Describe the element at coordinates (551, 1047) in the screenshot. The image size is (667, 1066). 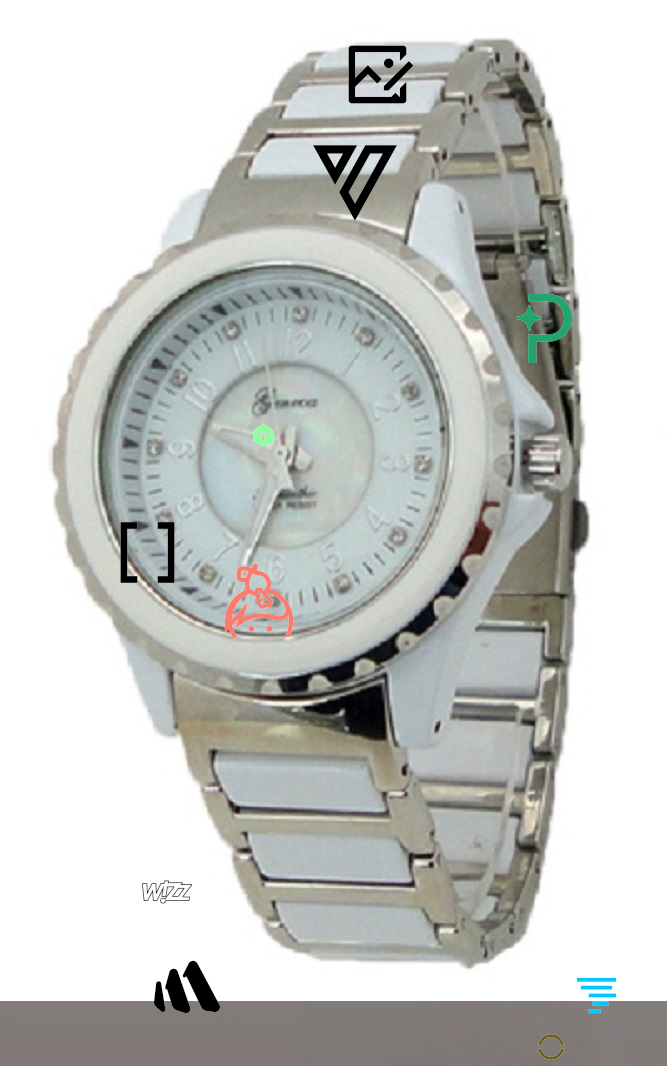
I see `indicates content is loading` at that location.